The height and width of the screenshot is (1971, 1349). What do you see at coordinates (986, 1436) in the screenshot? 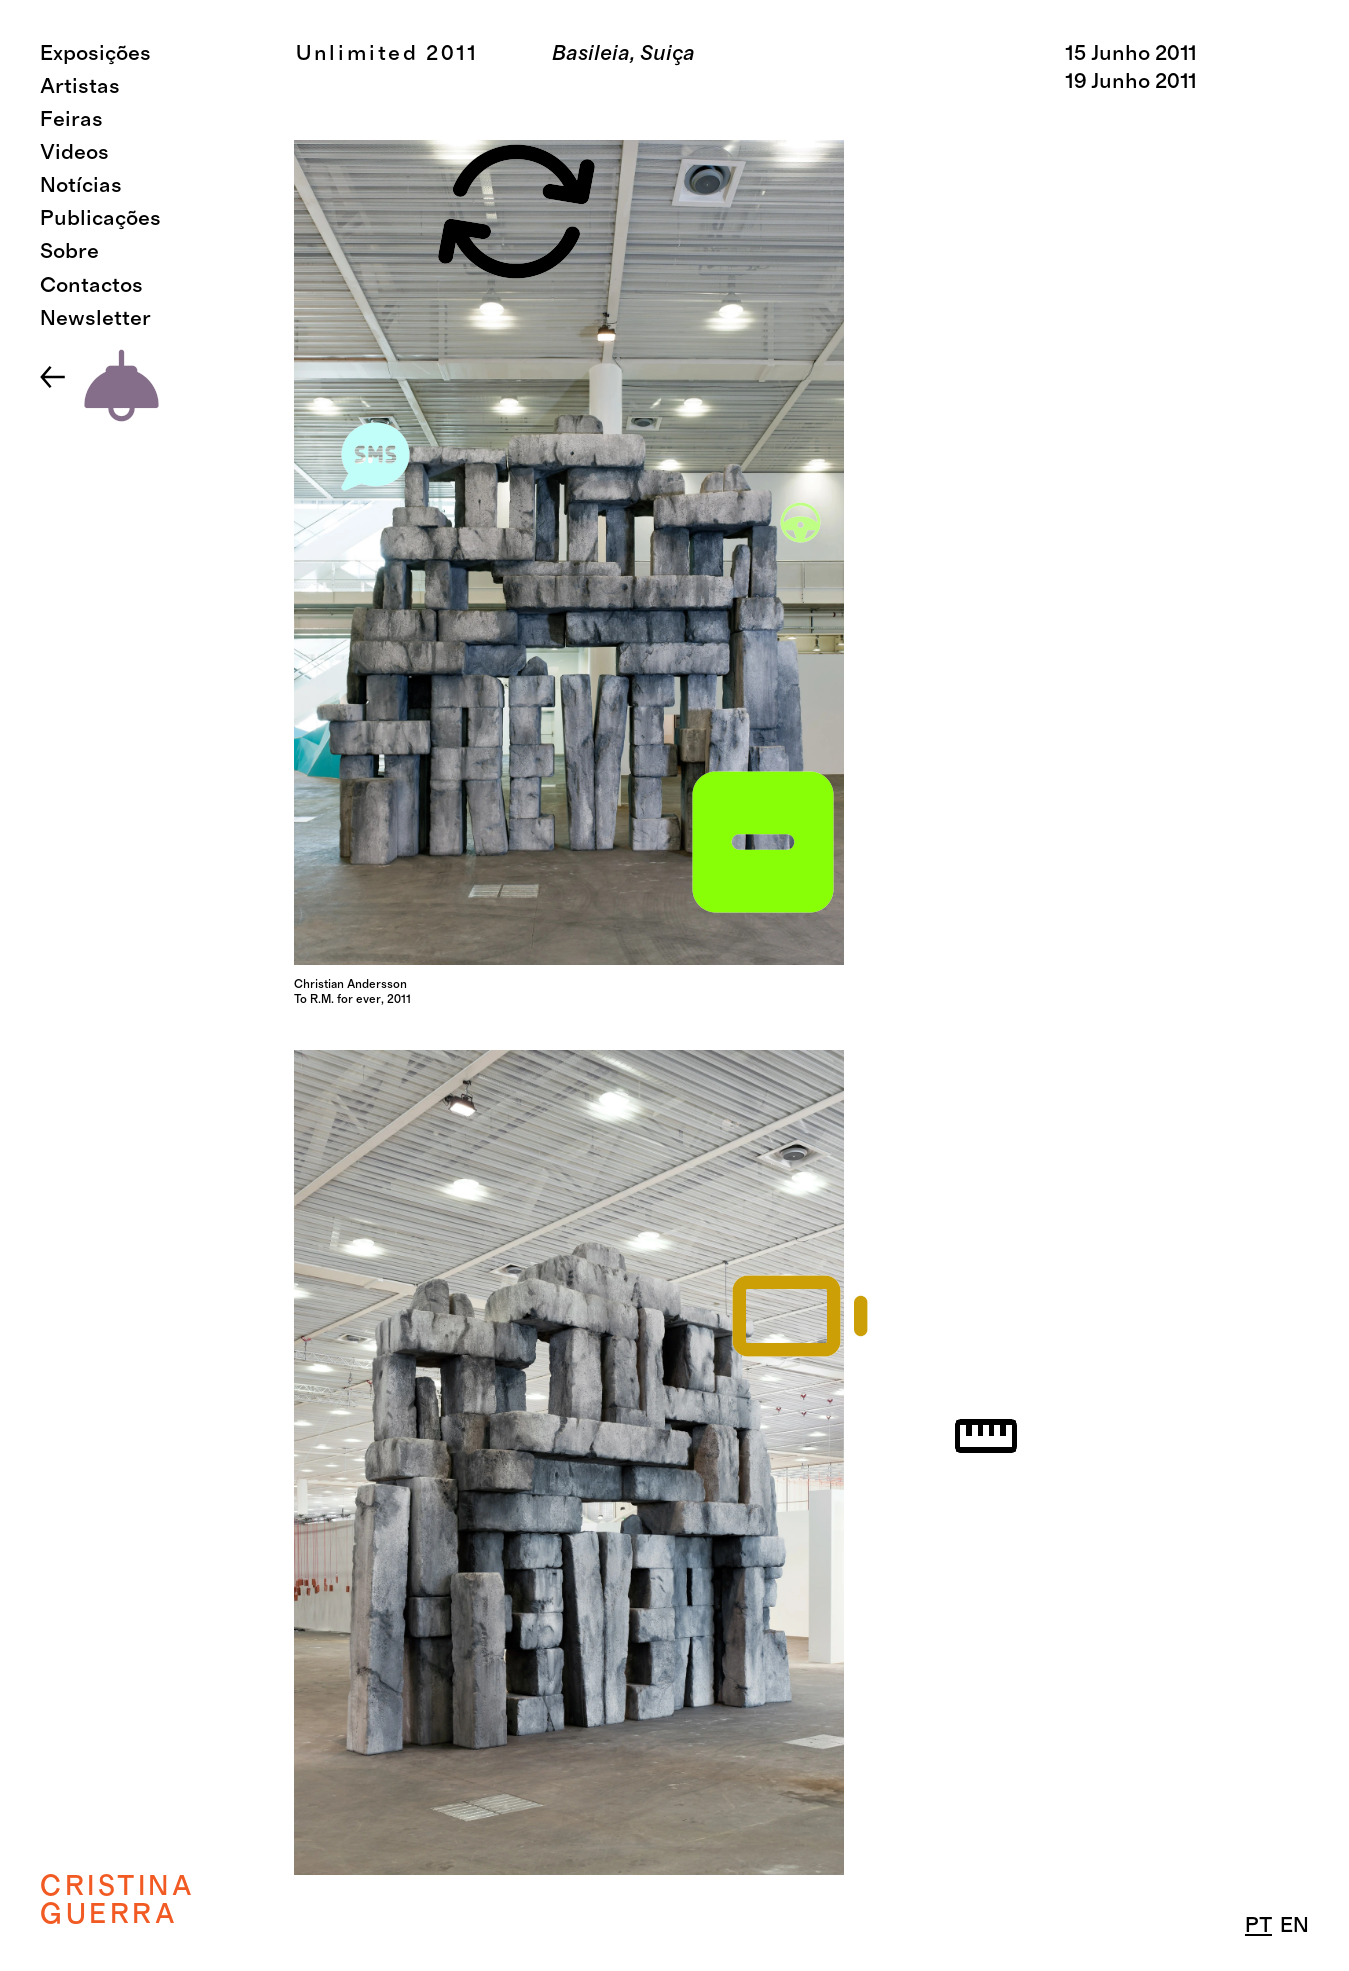
I see `access ruler or measurement tool` at bounding box center [986, 1436].